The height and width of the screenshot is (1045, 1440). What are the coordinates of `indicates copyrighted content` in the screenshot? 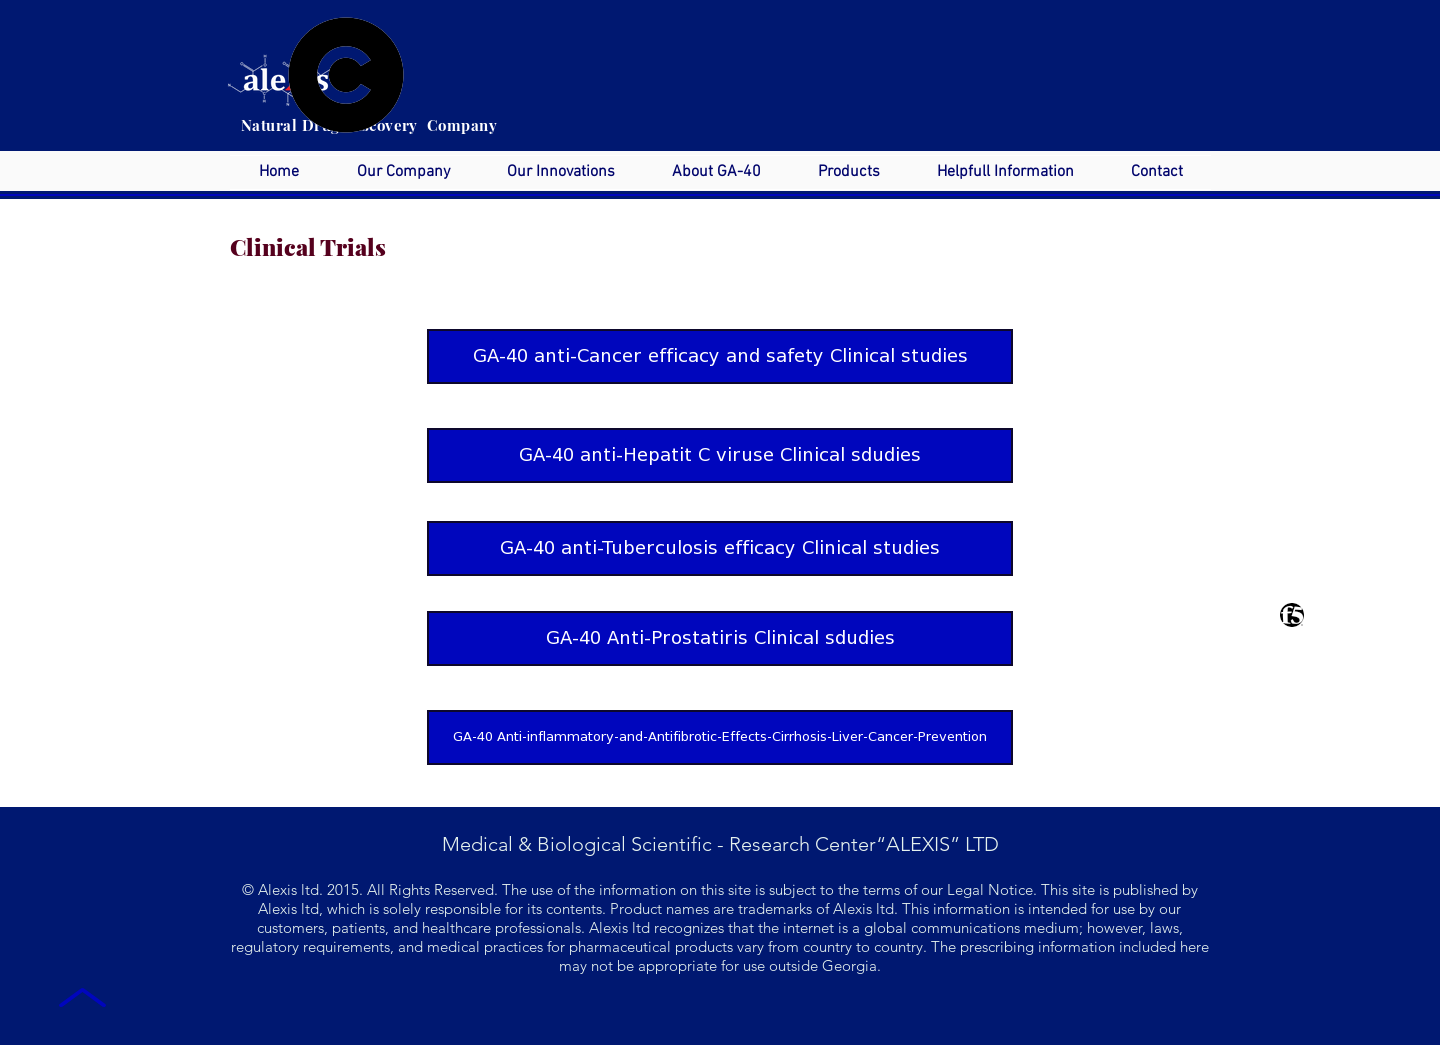 It's located at (346, 75).